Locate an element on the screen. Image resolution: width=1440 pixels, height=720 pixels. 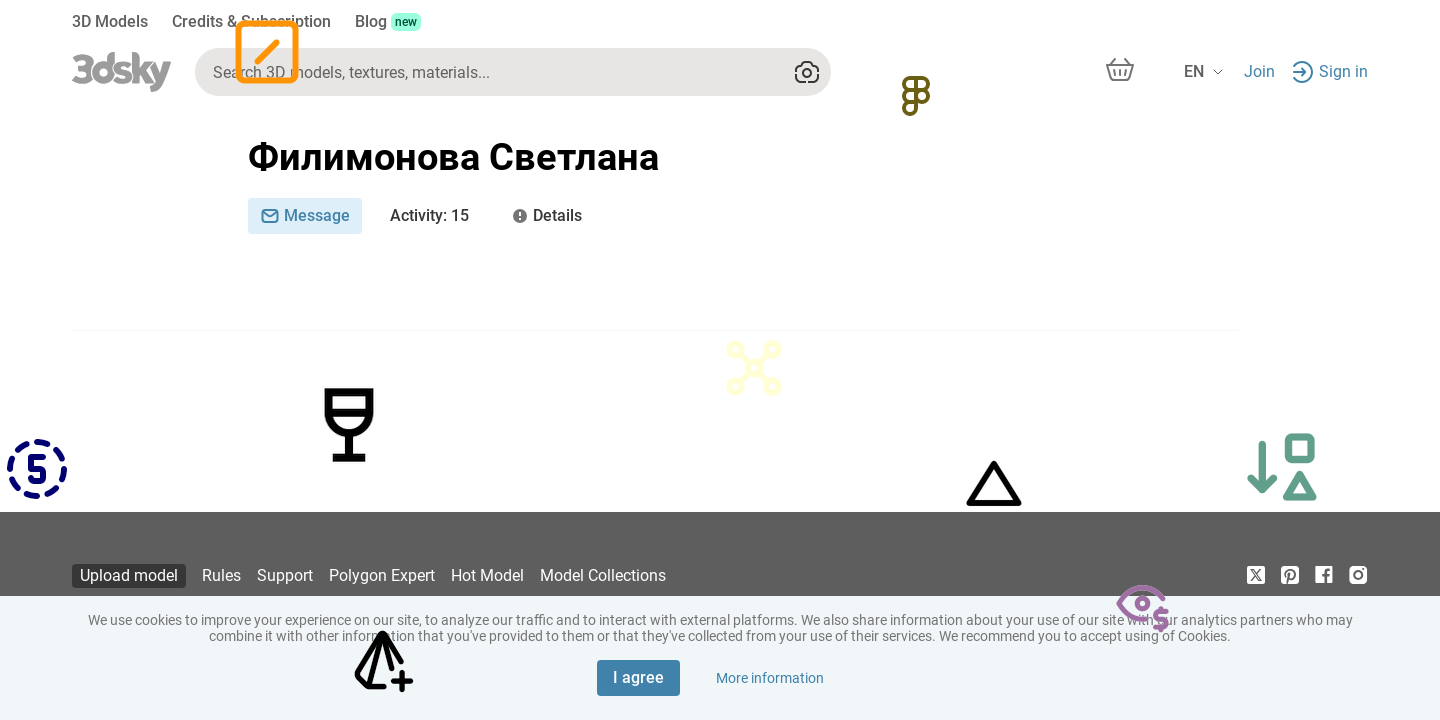
step 5 of a multi-step process is located at coordinates (37, 469).